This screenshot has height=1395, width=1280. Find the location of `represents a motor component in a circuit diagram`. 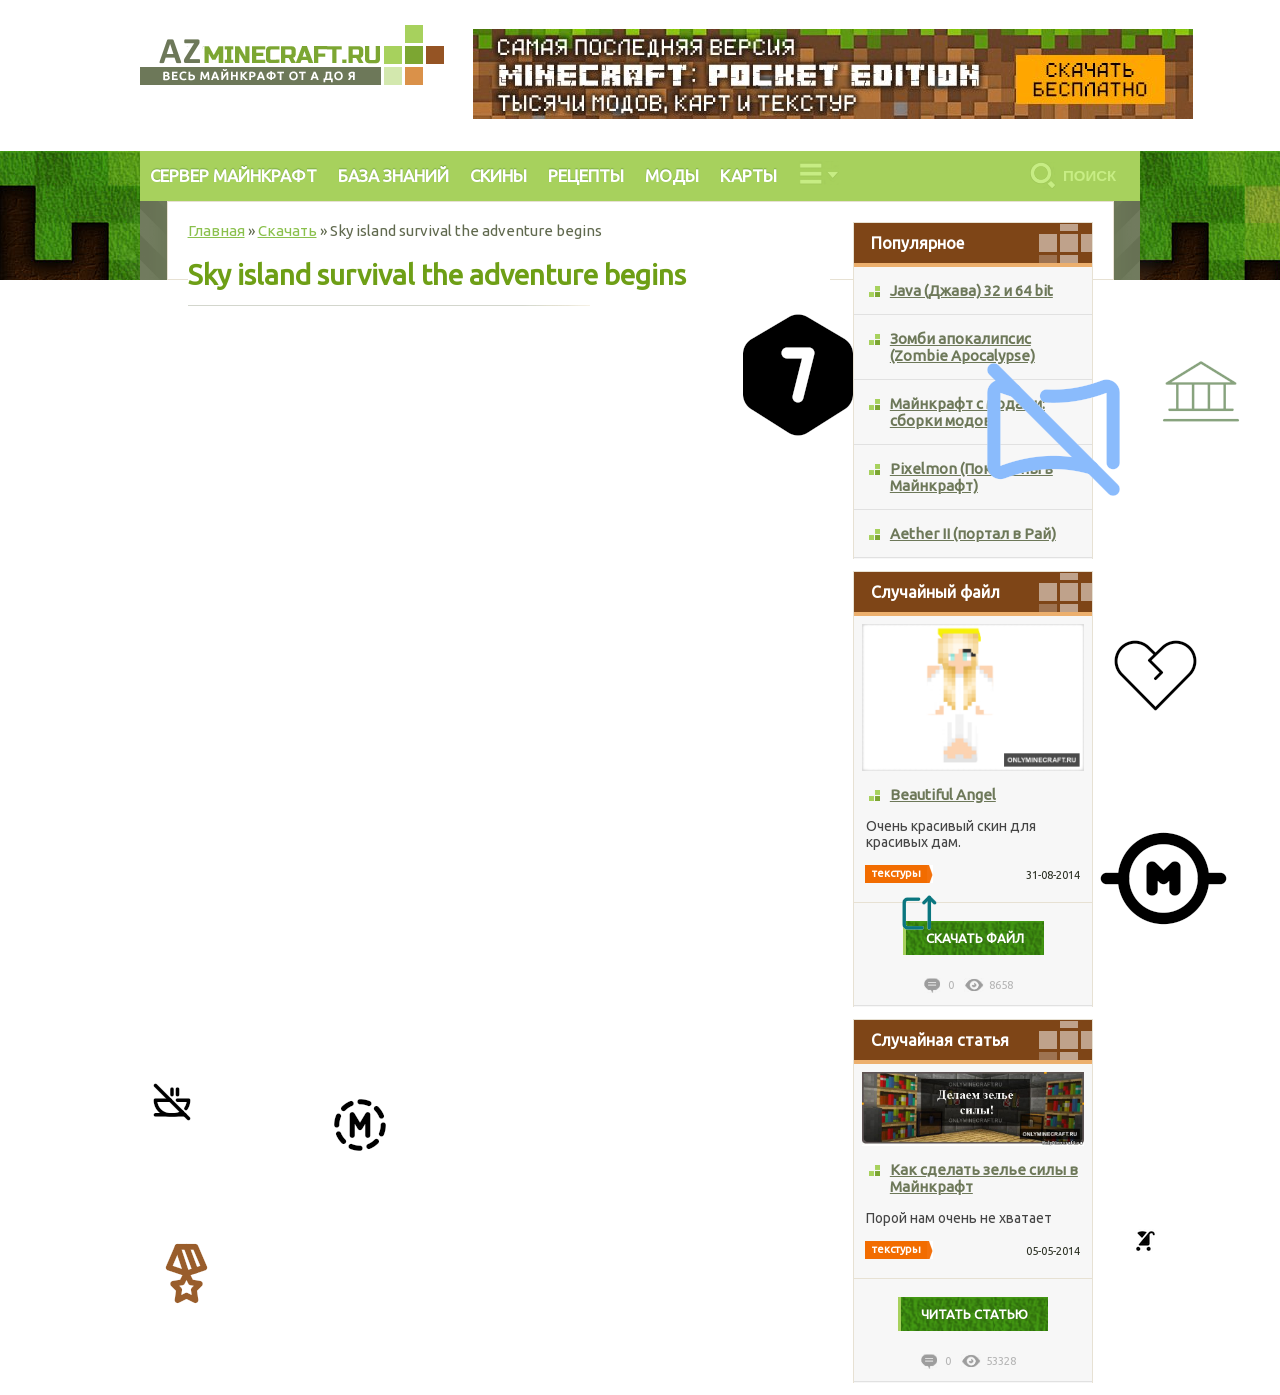

represents a motor component in a circuit diagram is located at coordinates (1163, 878).